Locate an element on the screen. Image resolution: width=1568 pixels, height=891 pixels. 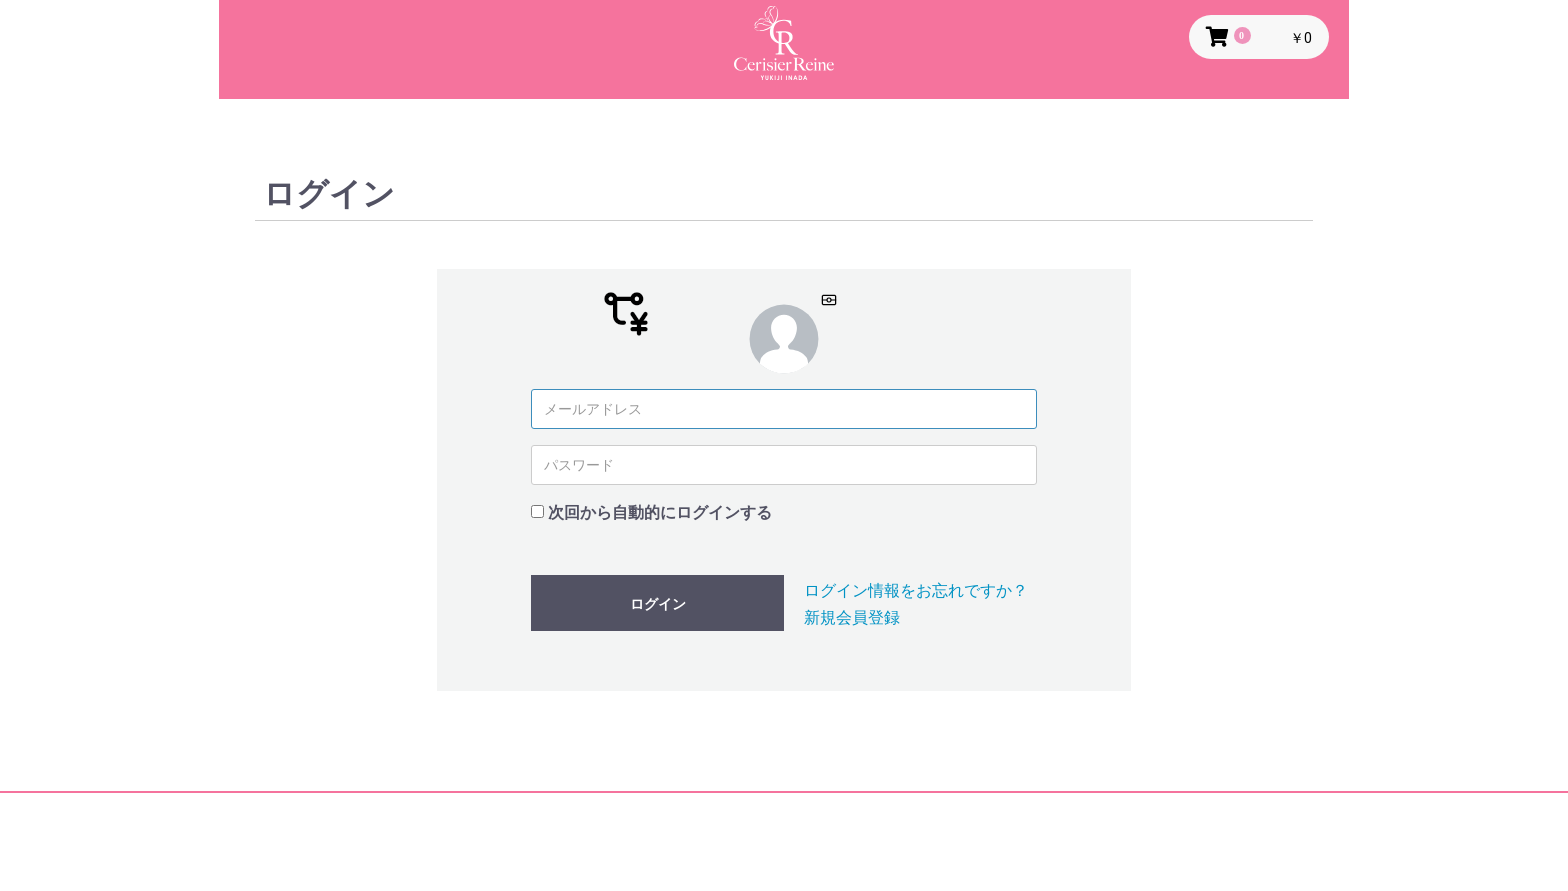
transfer funds in yen currency is located at coordinates (626, 314).